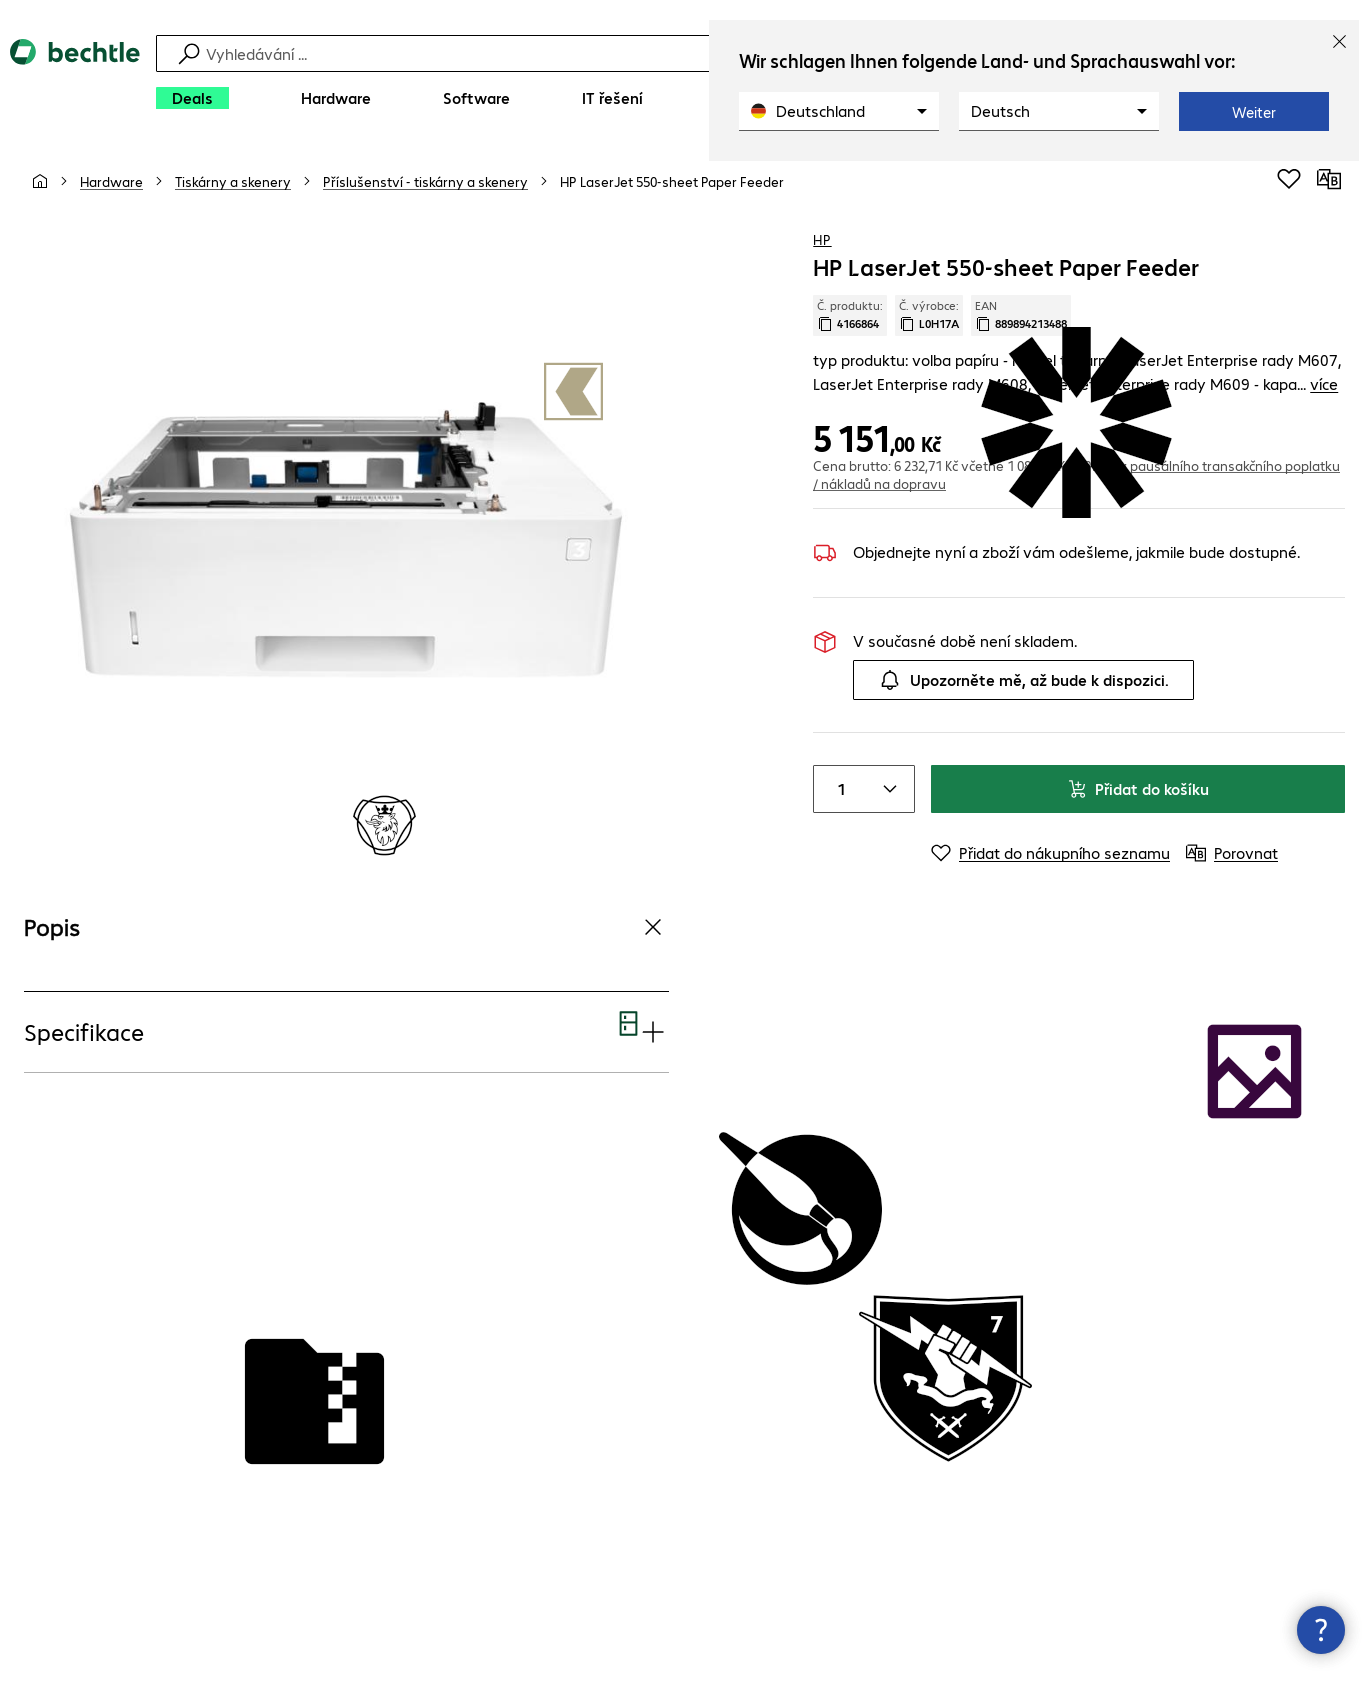  I want to click on visit bungie's official website or support page, so click(945, 1378).